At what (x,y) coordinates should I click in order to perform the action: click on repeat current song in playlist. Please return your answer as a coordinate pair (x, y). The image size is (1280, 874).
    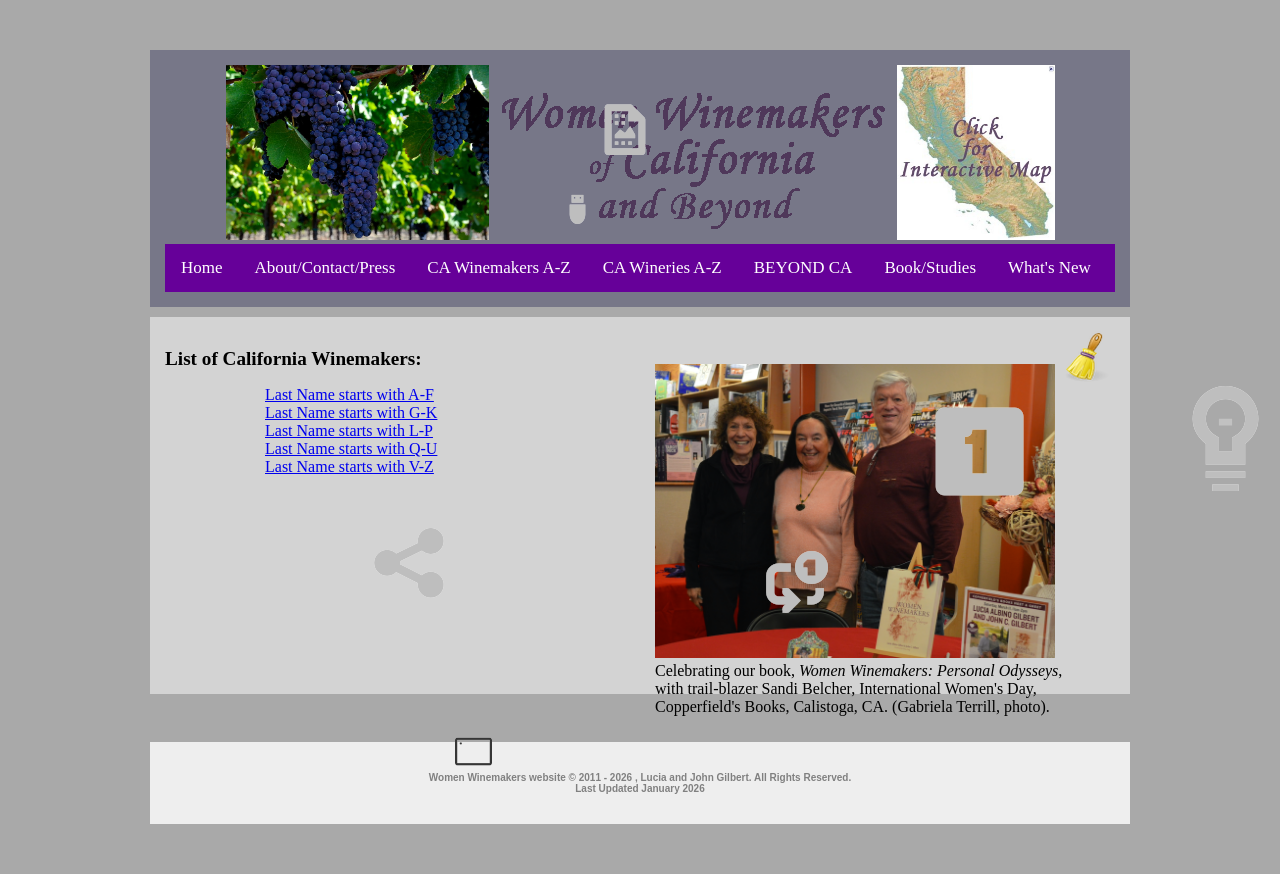
    Looking at the image, I should click on (795, 584).